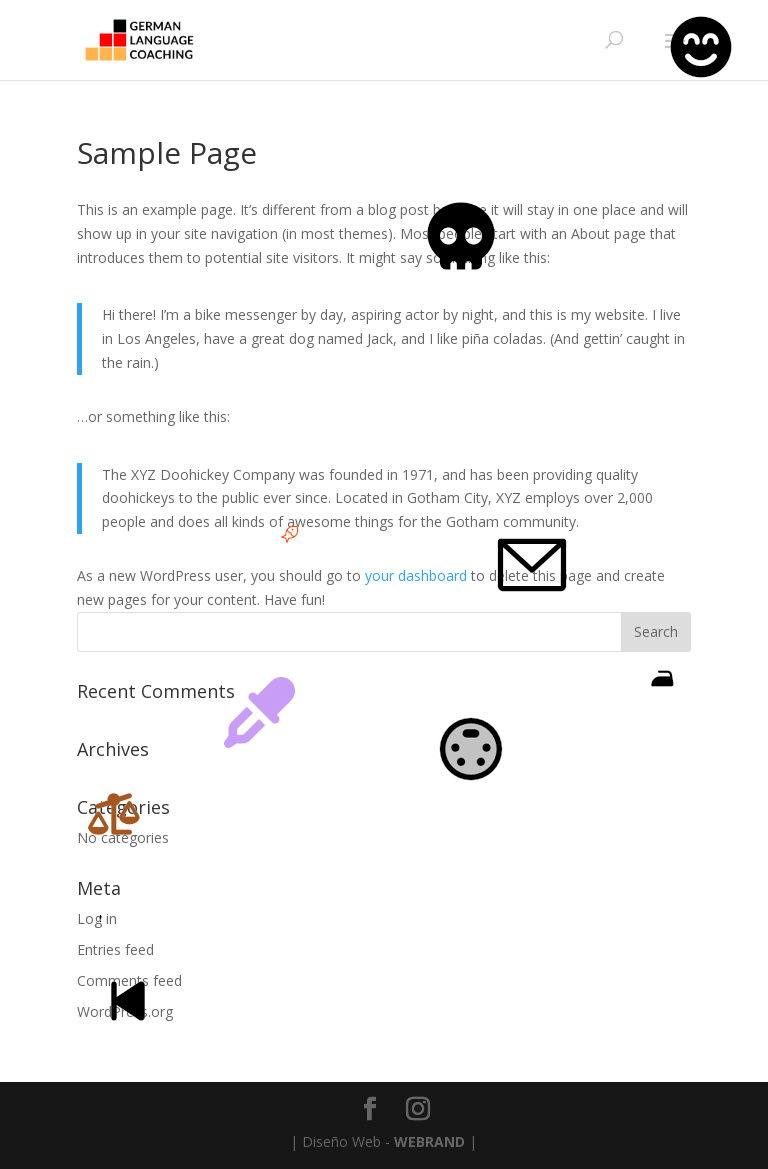  What do you see at coordinates (662, 678) in the screenshot?
I see `ironing or garment care instructions` at bounding box center [662, 678].